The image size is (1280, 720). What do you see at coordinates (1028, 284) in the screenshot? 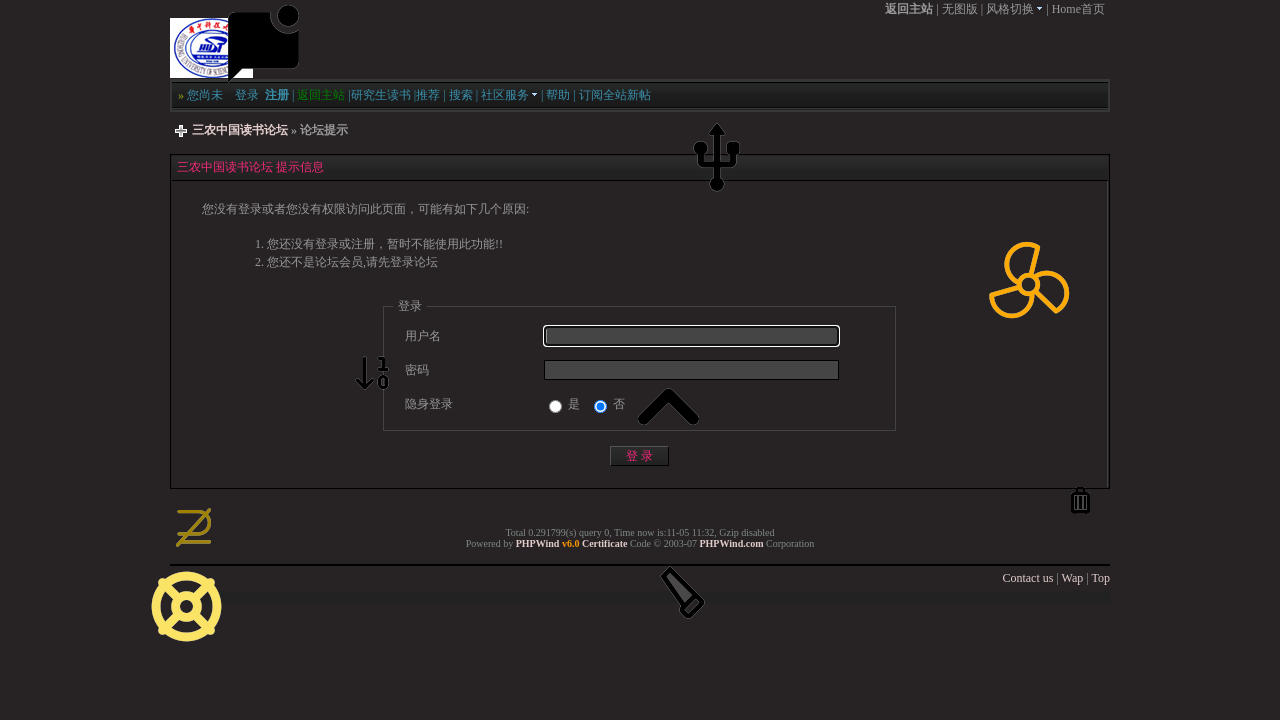
I see `adjust fan or ventilation settings` at bounding box center [1028, 284].